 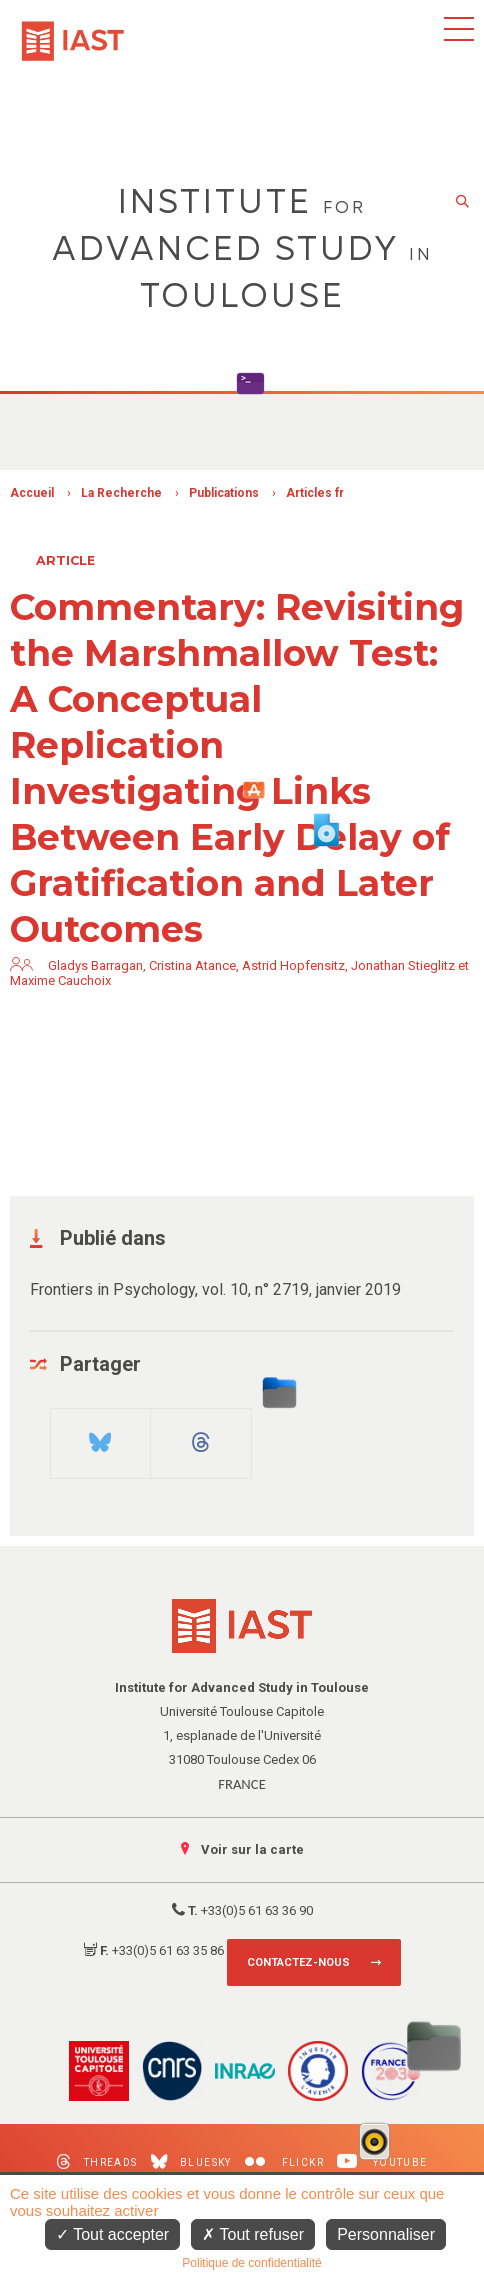 I want to click on open terminal with root/administrator privileges, so click(x=250, y=383).